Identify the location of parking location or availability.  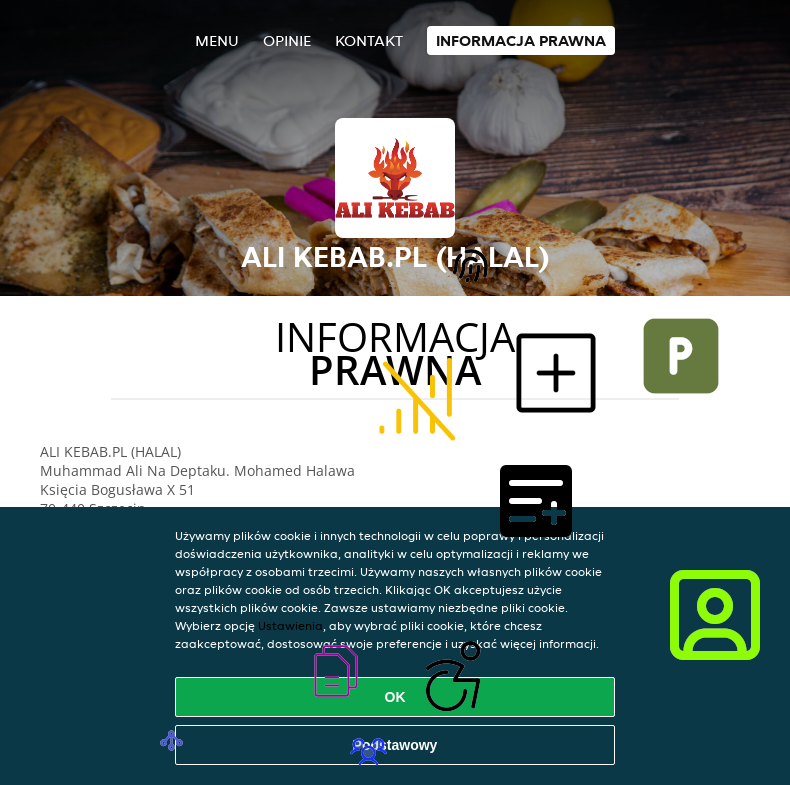
(681, 356).